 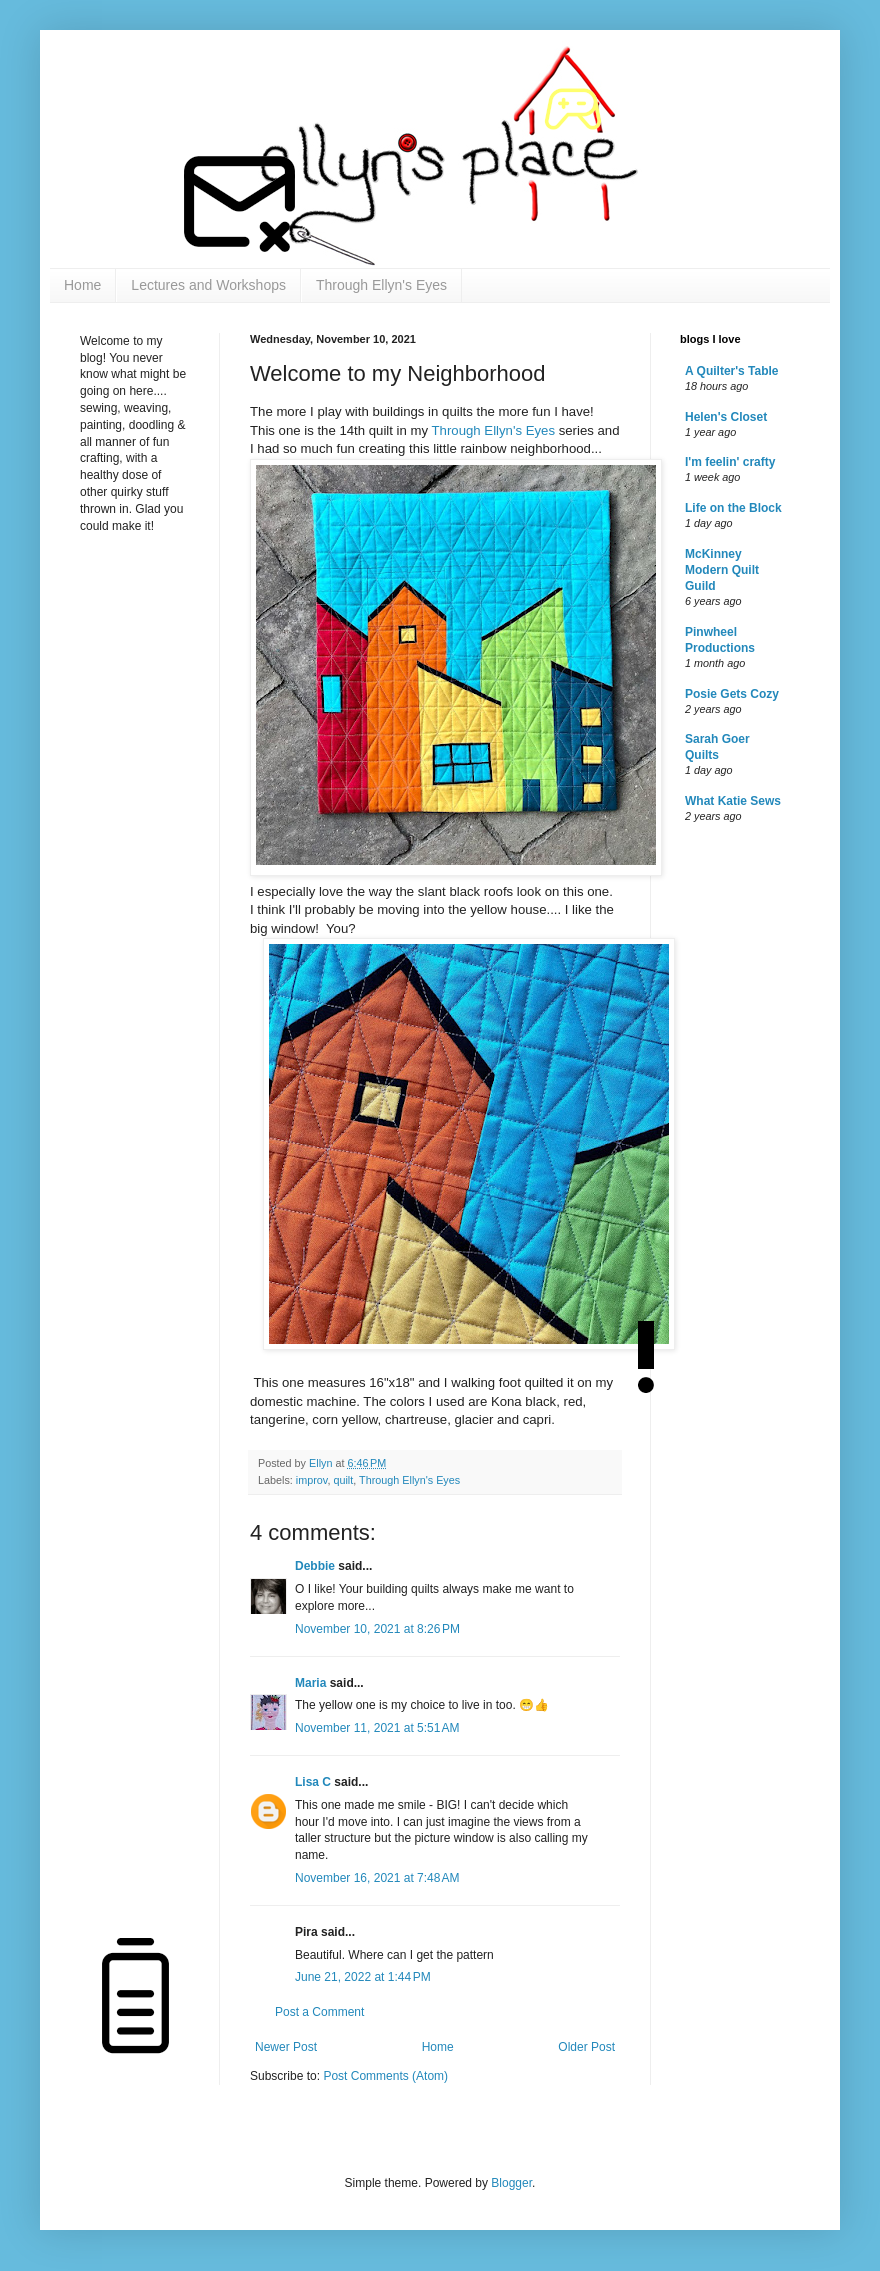 What do you see at coordinates (573, 109) in the screenshot?
I see `access games or gaming features` at bounding box center [573, 109].